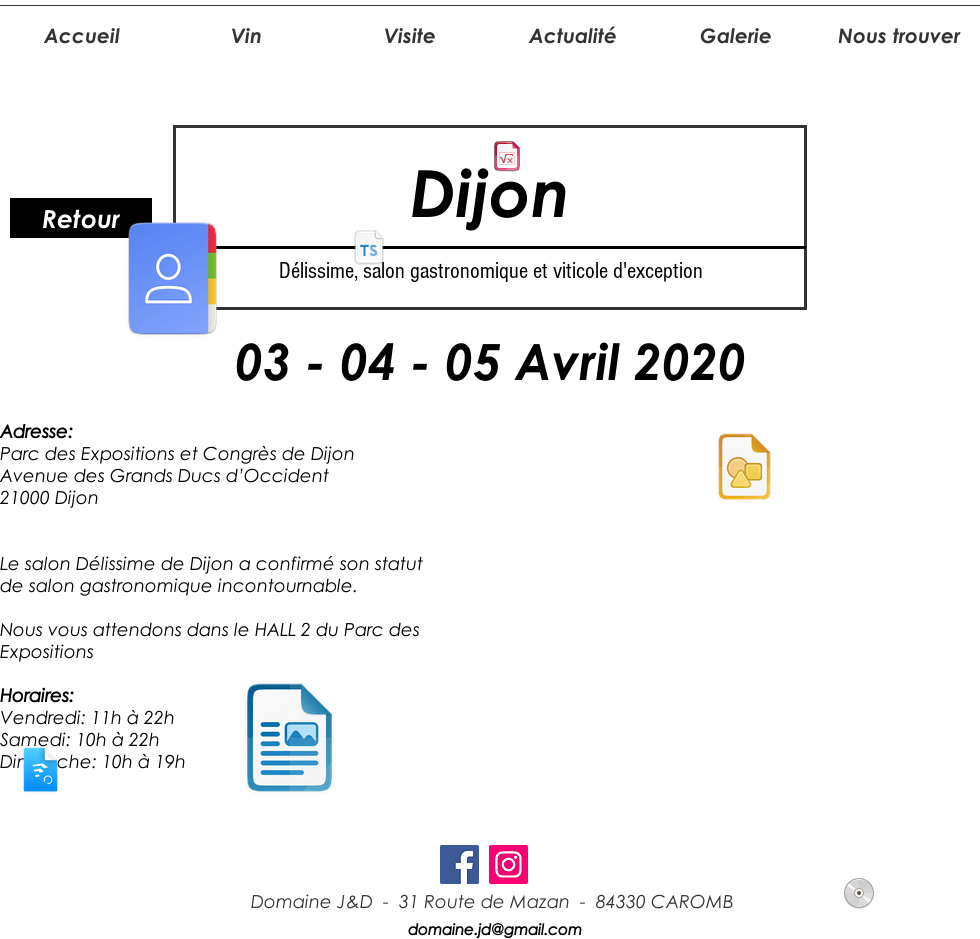 Image resolution: width=980 pixels, height=939 pixels. I want to click on open the contacts app, so click(172, 278).